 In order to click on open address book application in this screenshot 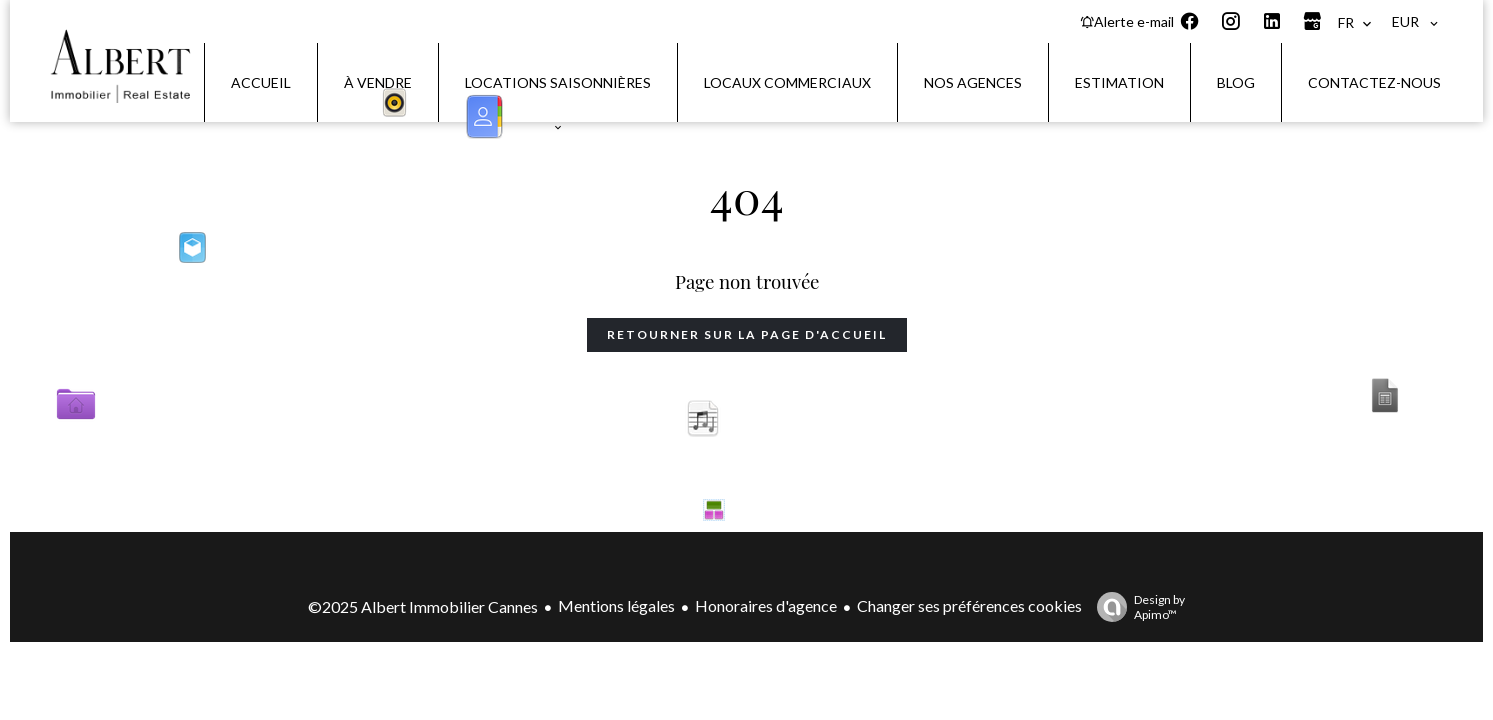, I will do `click(484, 116)`.